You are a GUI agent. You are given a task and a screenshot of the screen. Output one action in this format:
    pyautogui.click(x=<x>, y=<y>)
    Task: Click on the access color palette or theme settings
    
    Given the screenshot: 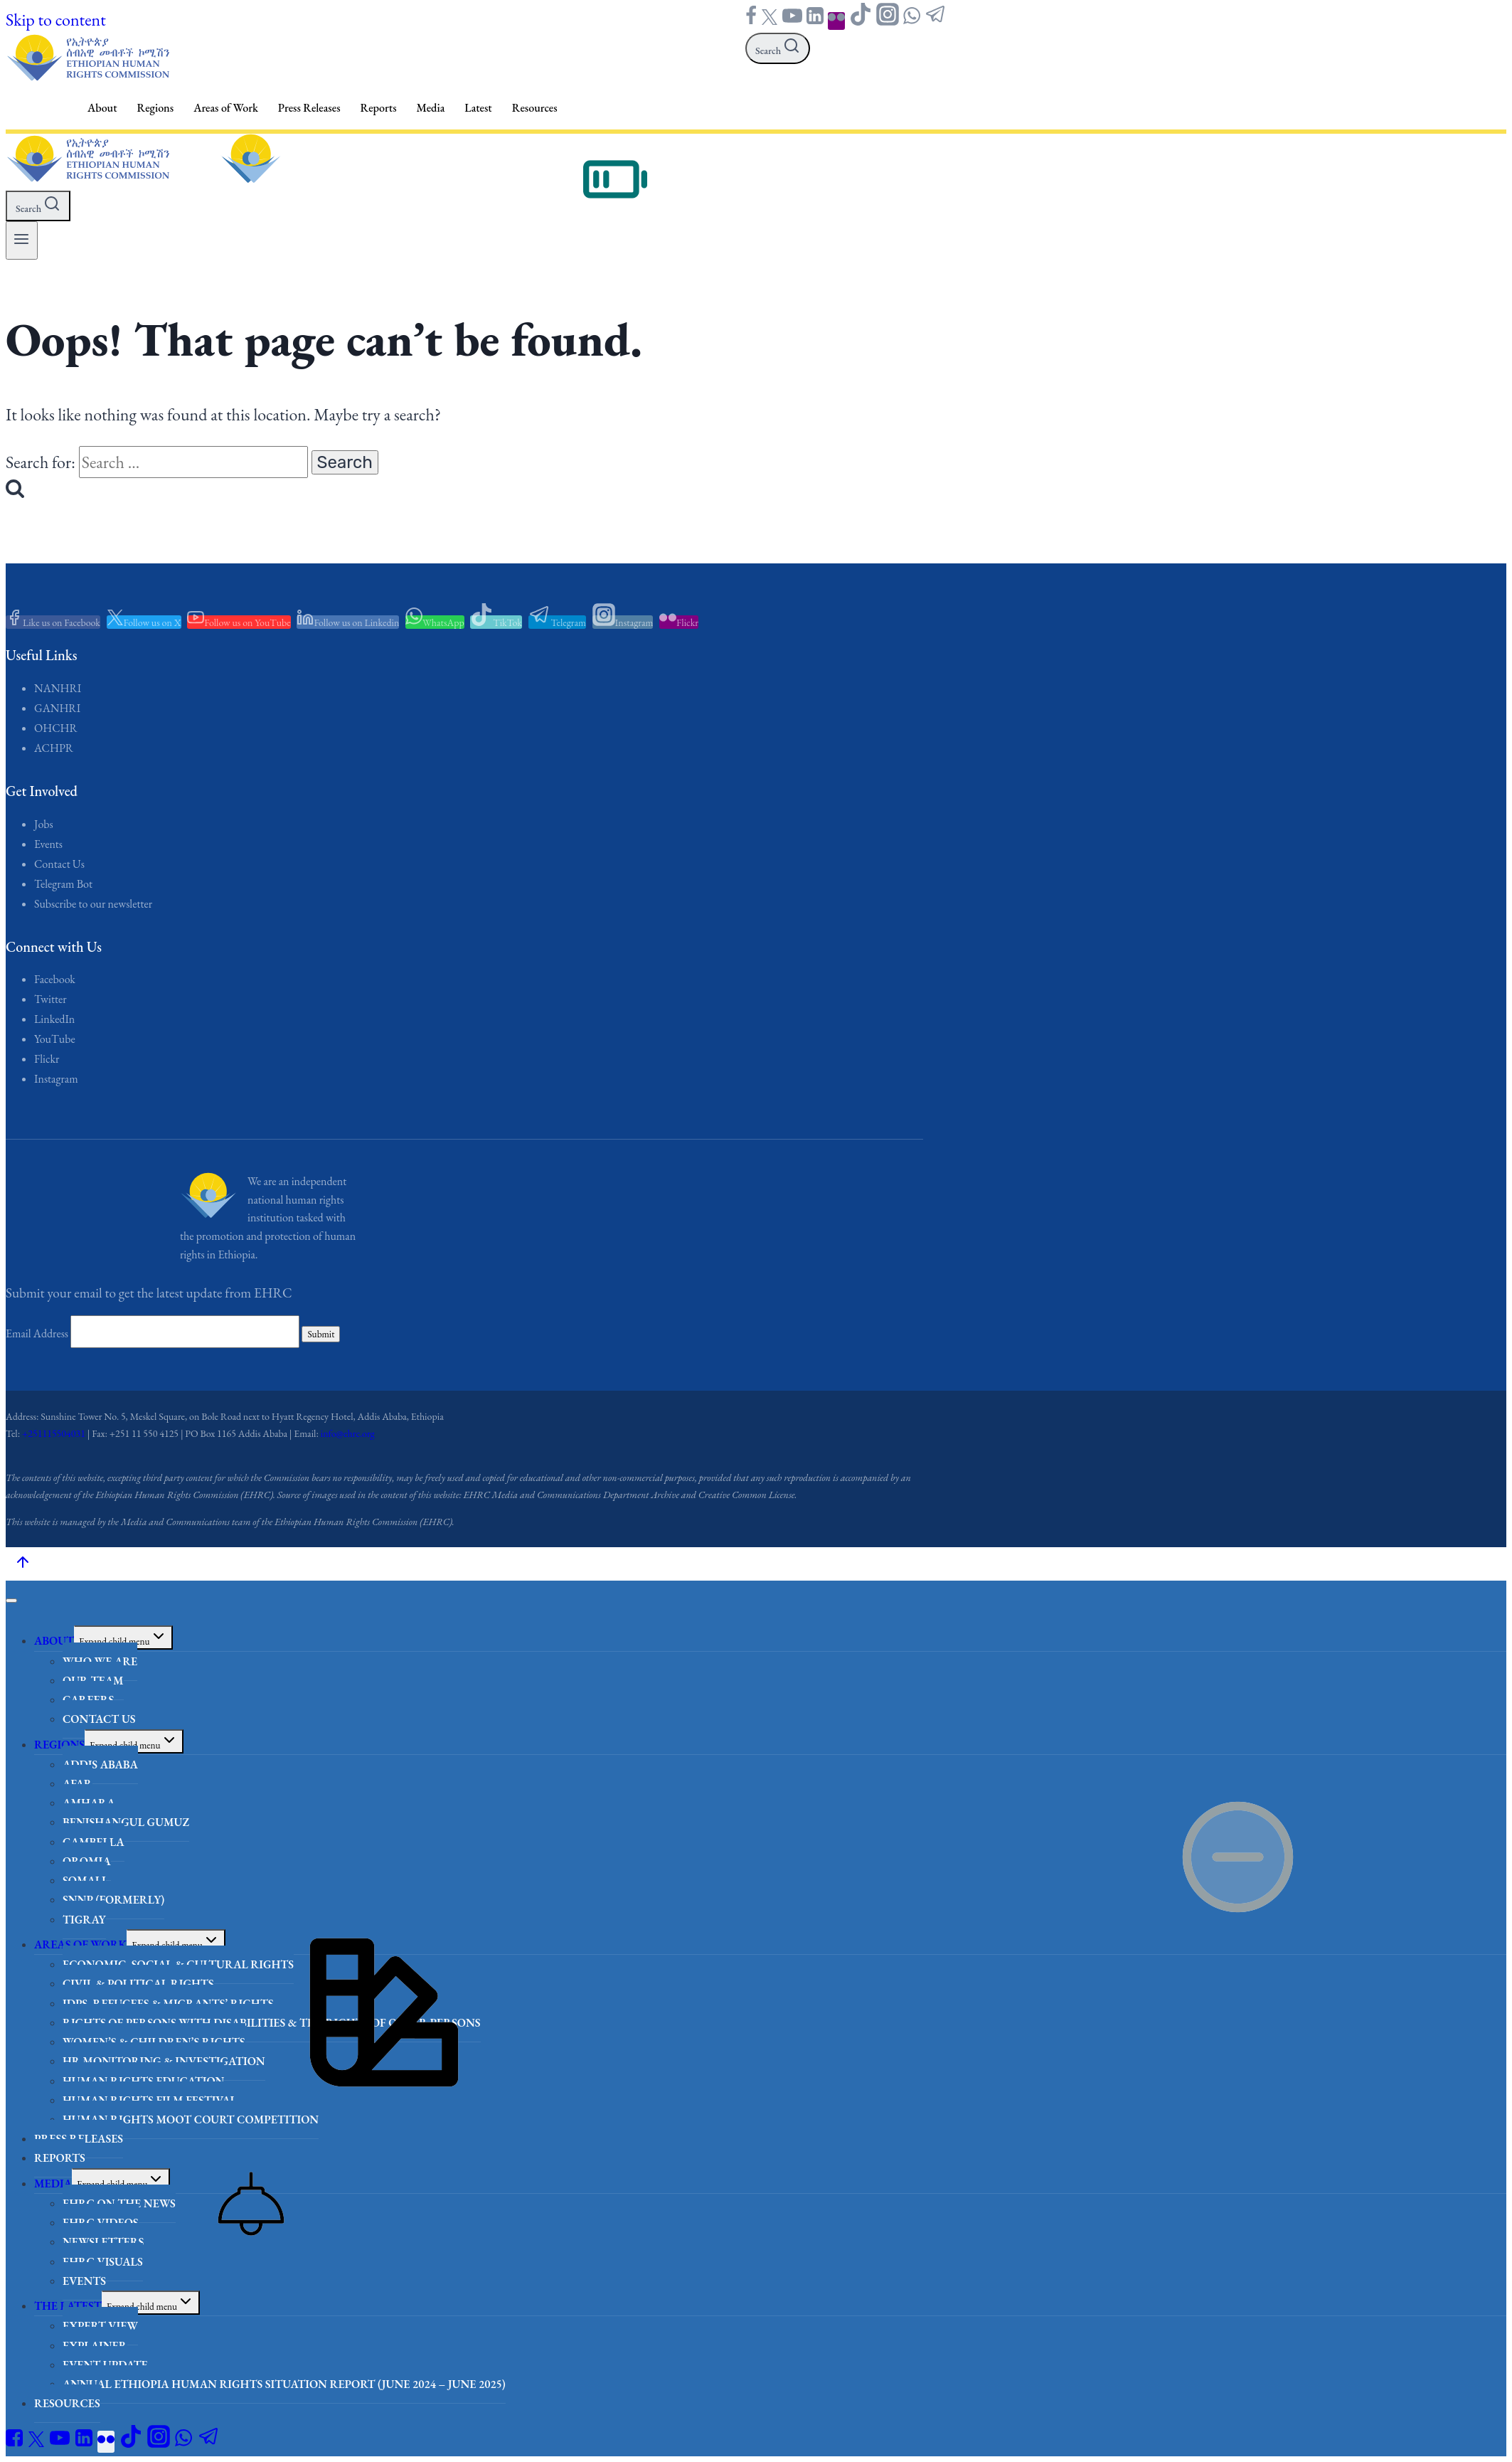 What is the action you would take?
    pyautogui.click(x=384, y=2012)
    